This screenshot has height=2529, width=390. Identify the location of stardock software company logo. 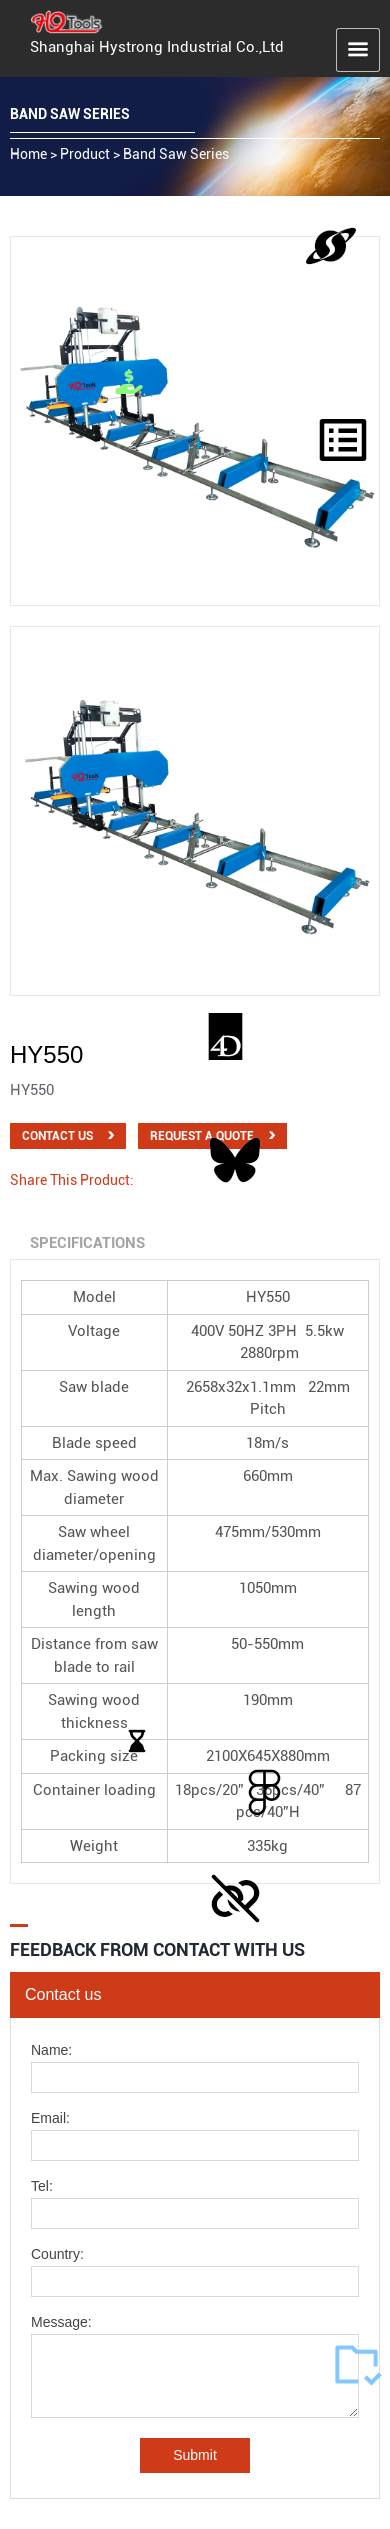
(331, 246).